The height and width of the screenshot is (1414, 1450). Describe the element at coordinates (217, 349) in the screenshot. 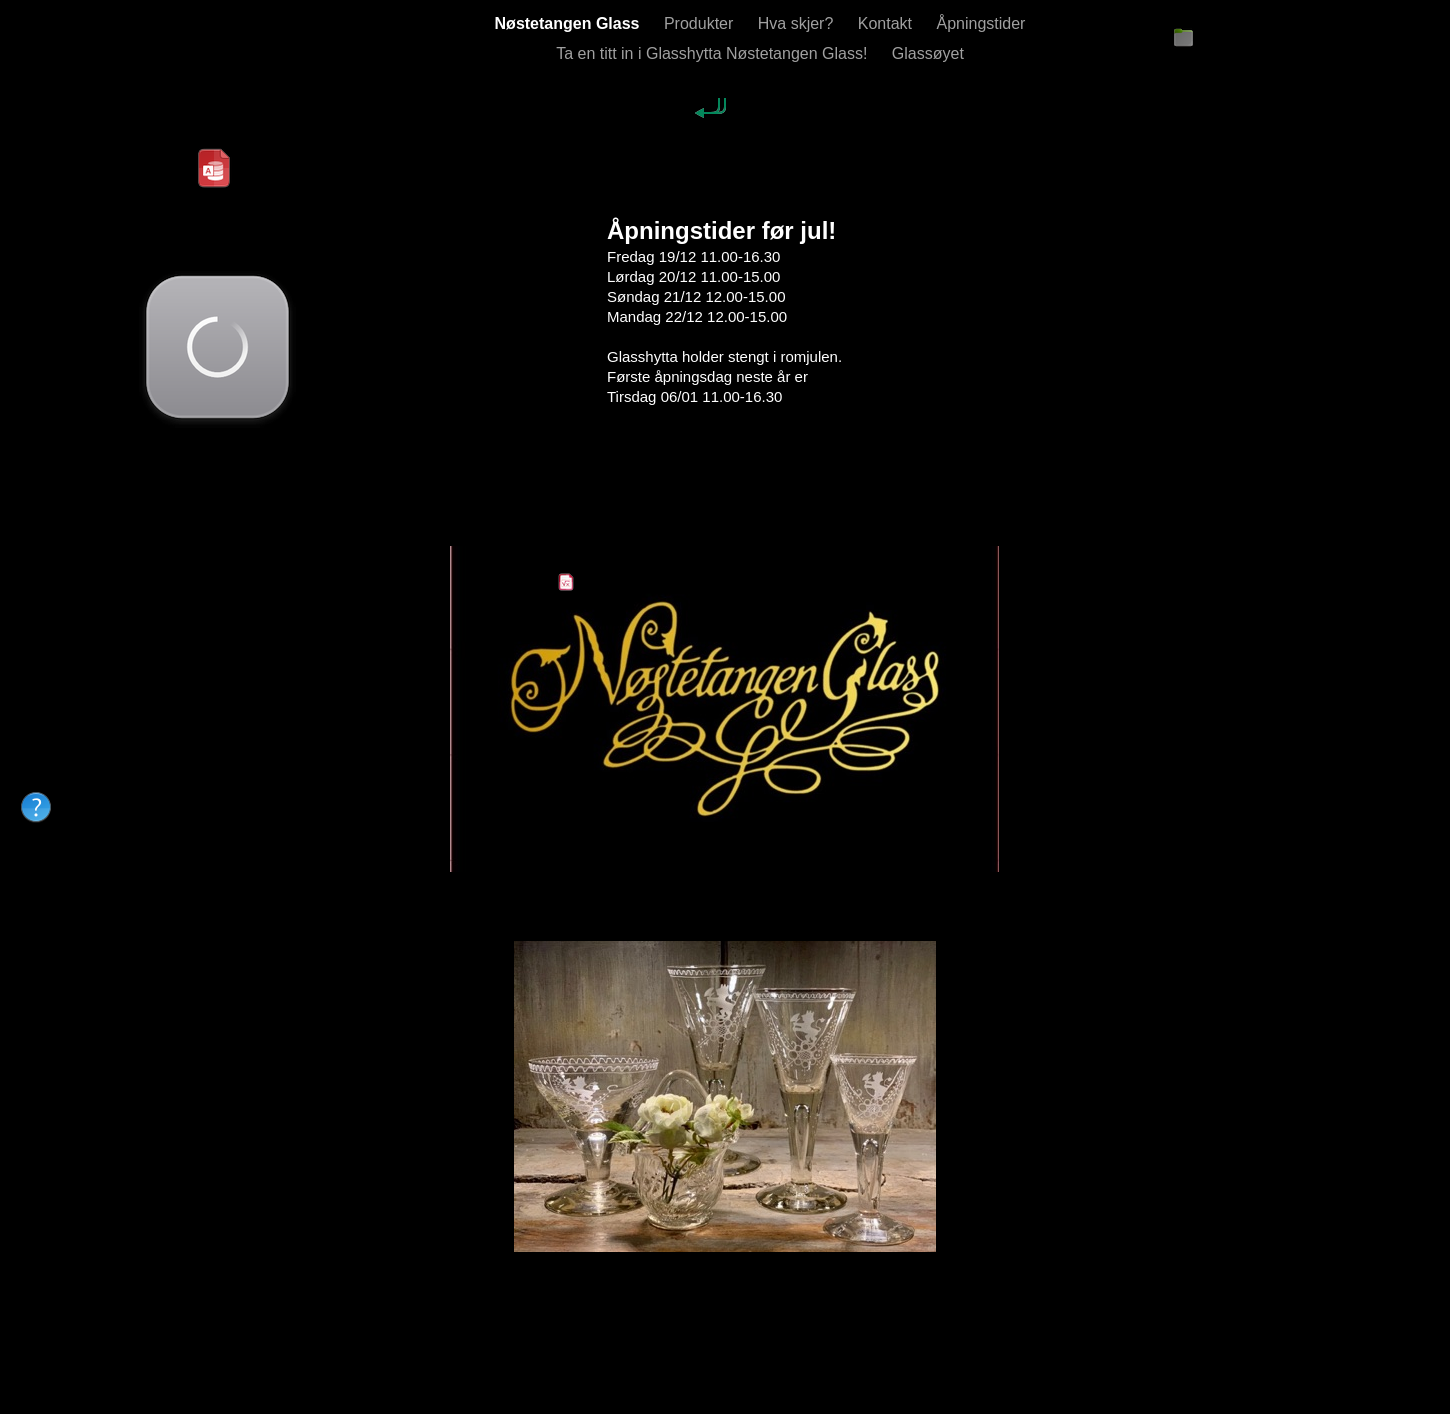

I see `access startup screen or boot settings` at that location.